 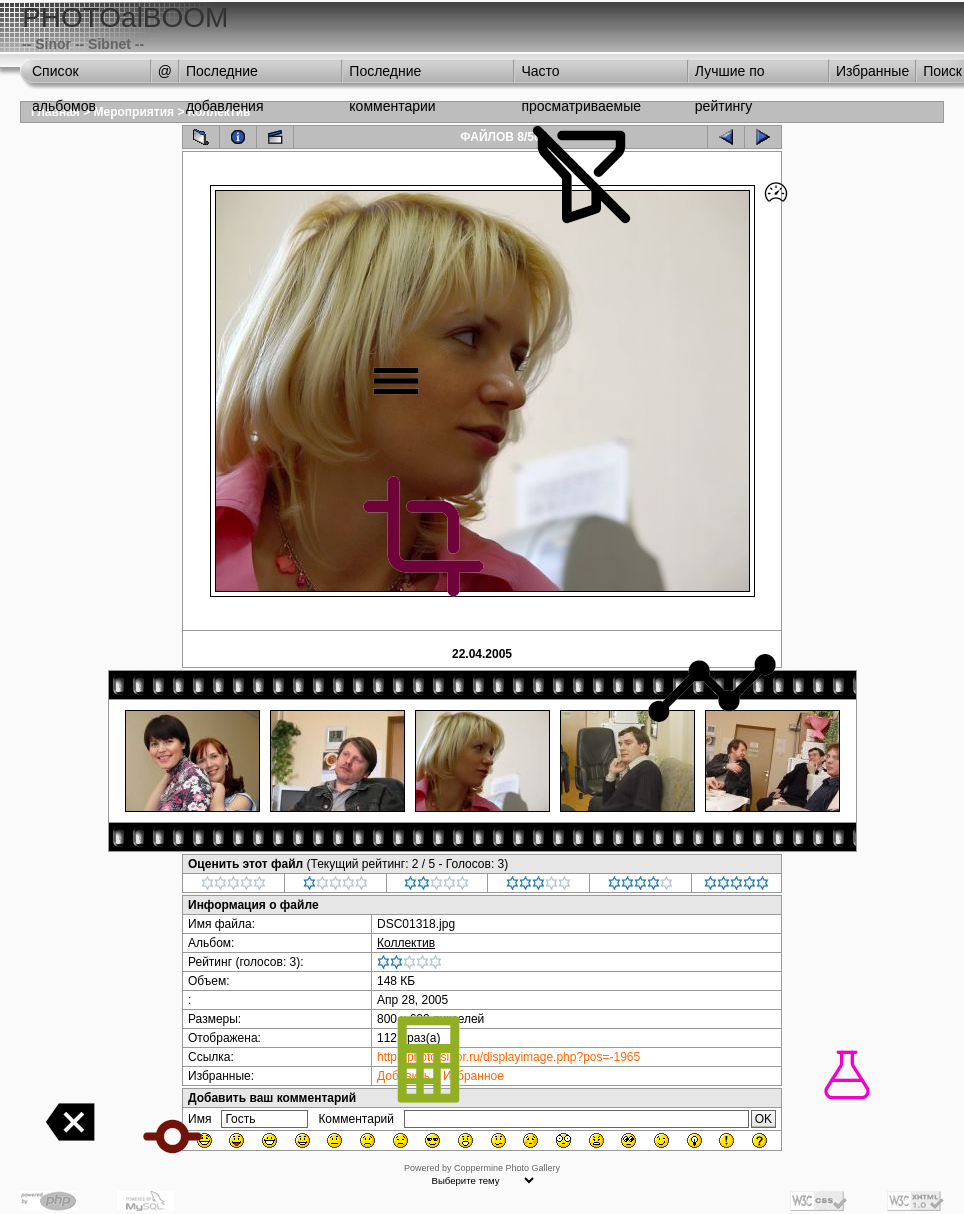 What do you see at coordinates (72, 1122) in the screenshot?
I see `delete the previous character` at bounding box center [72, 1122].